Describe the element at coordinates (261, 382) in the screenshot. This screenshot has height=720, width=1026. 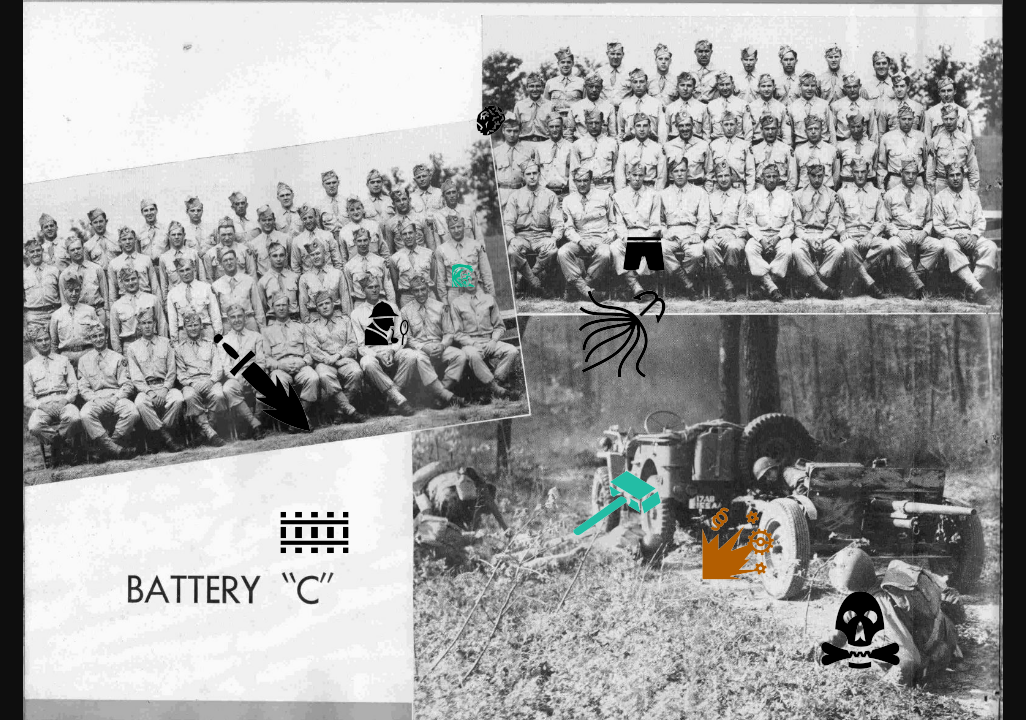
I see `attack or melee combat action` at that location.